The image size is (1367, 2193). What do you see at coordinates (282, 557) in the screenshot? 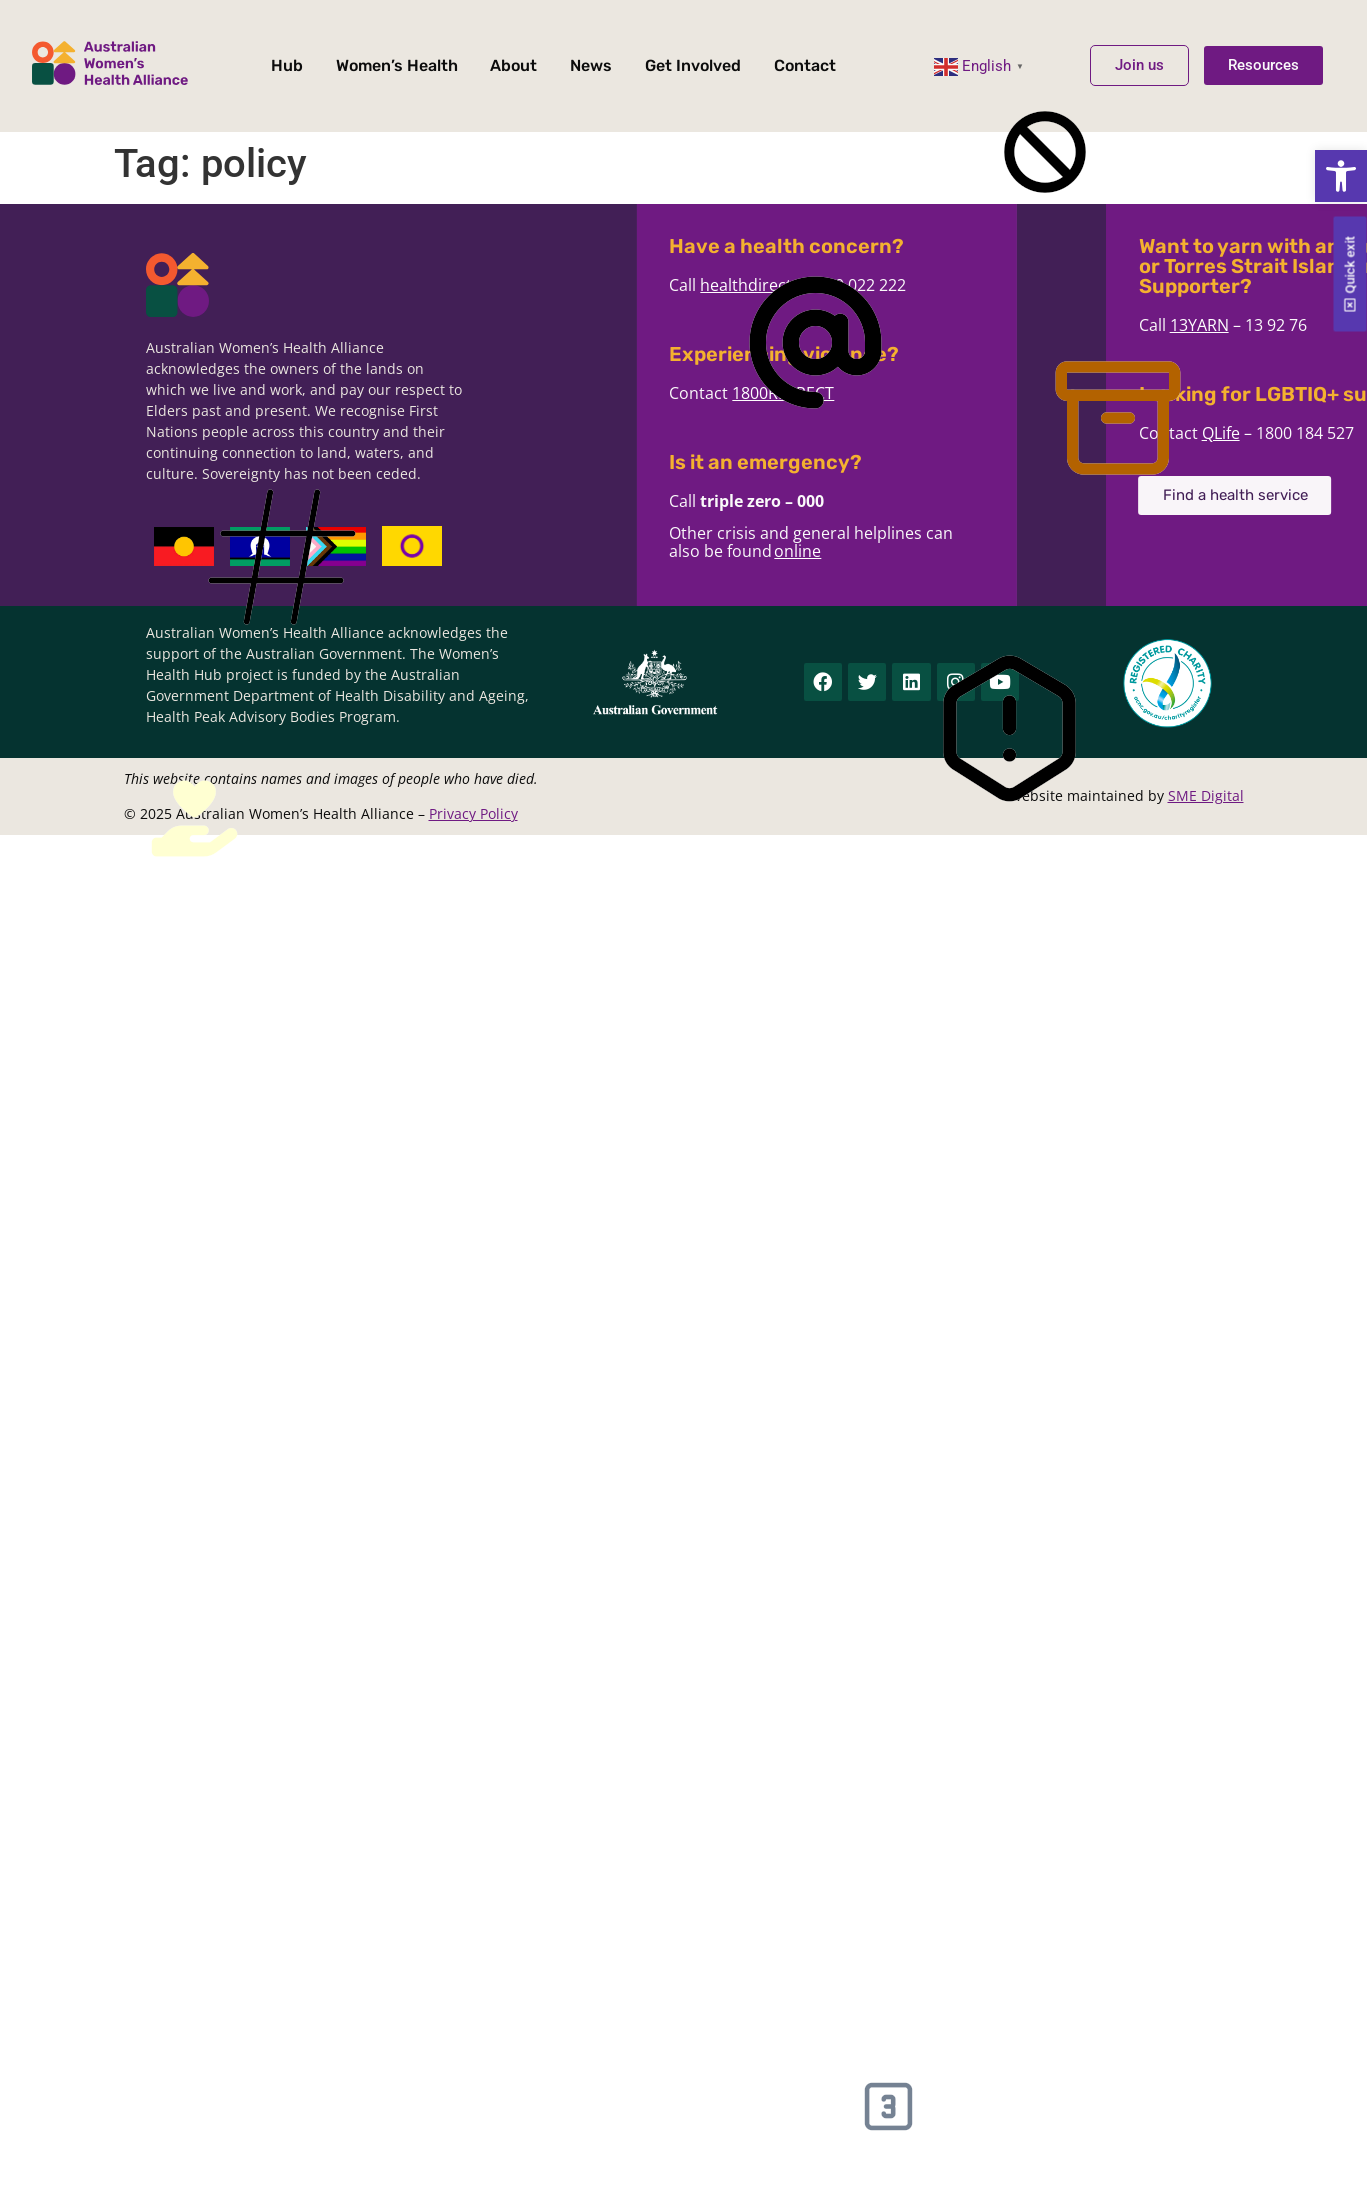
I see `view or browse hashtags` at bounding box center [282, 557].